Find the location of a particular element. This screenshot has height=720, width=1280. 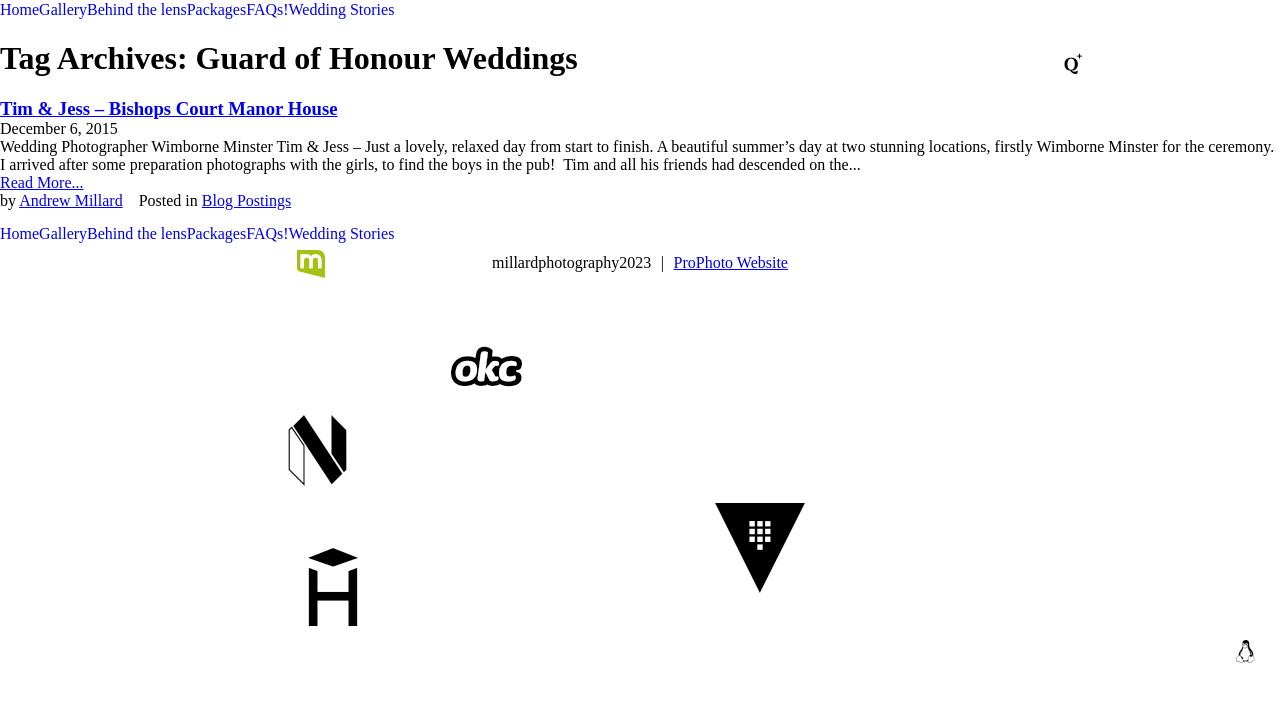

HashiCorp Vault application logo is located at coordinates (760, 548).